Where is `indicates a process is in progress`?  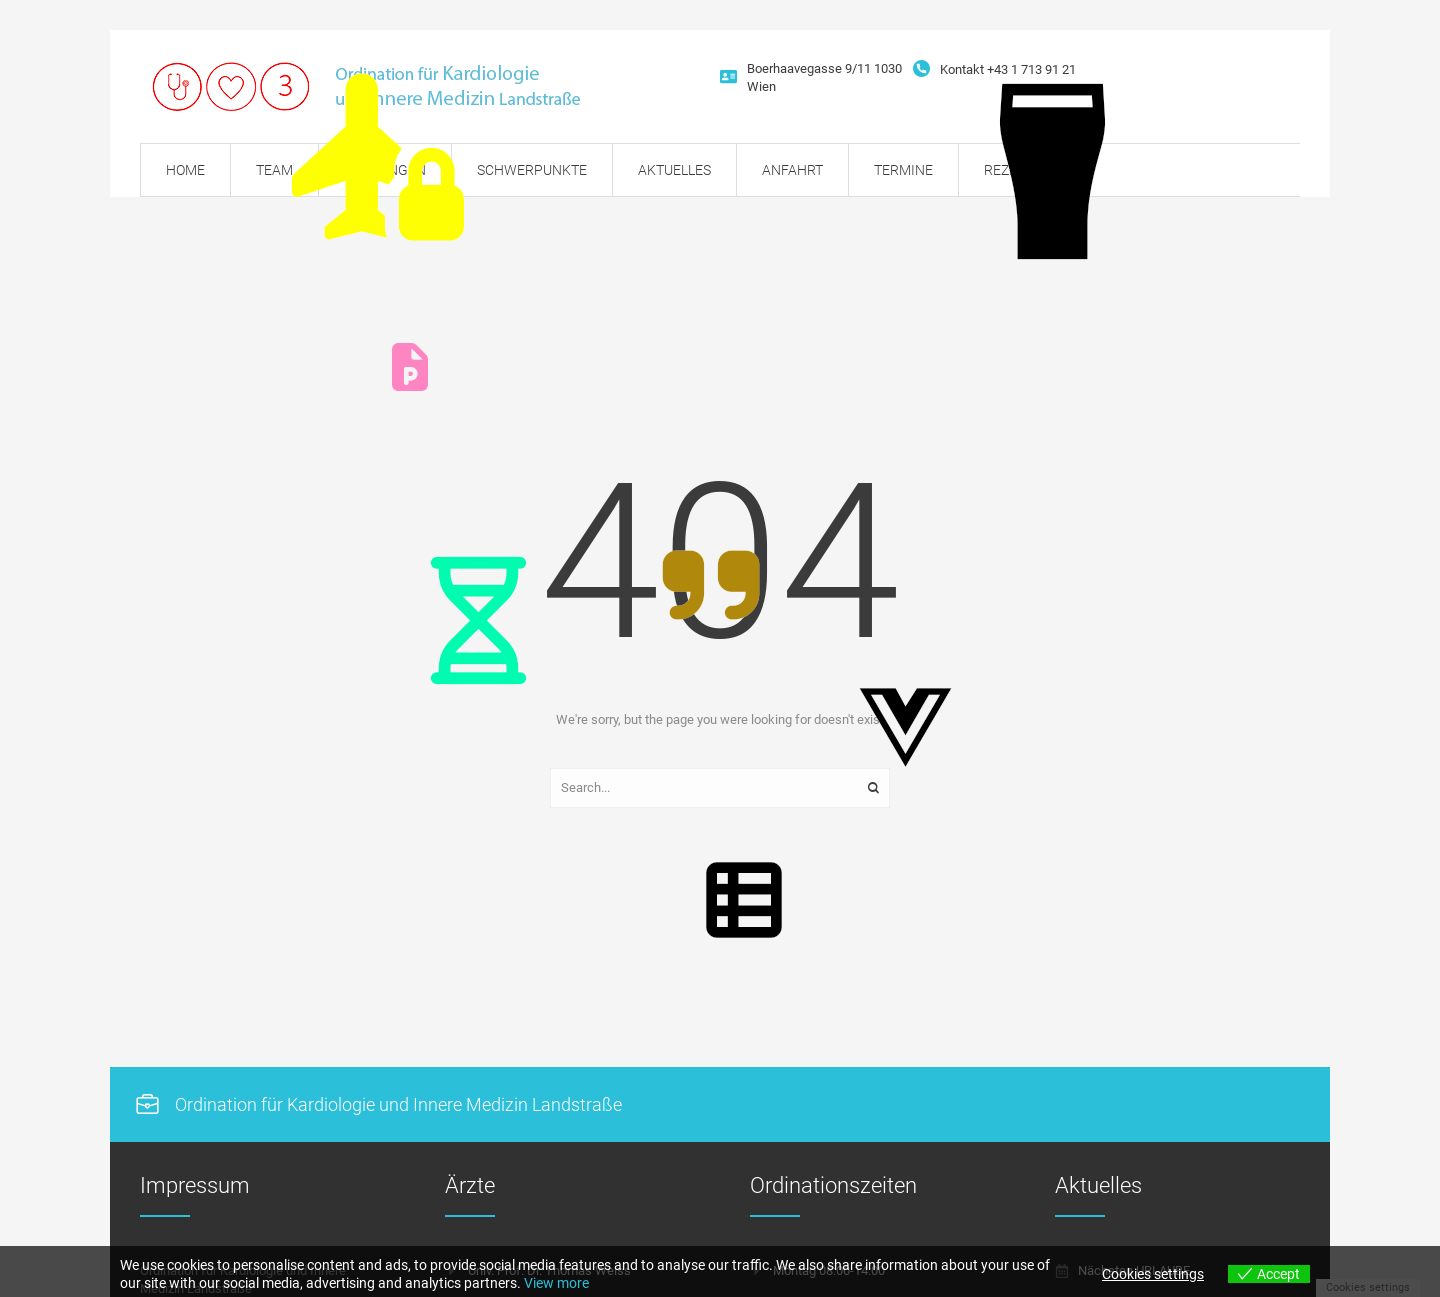 indicates a process is in progress is located at coordinates (478, 620).